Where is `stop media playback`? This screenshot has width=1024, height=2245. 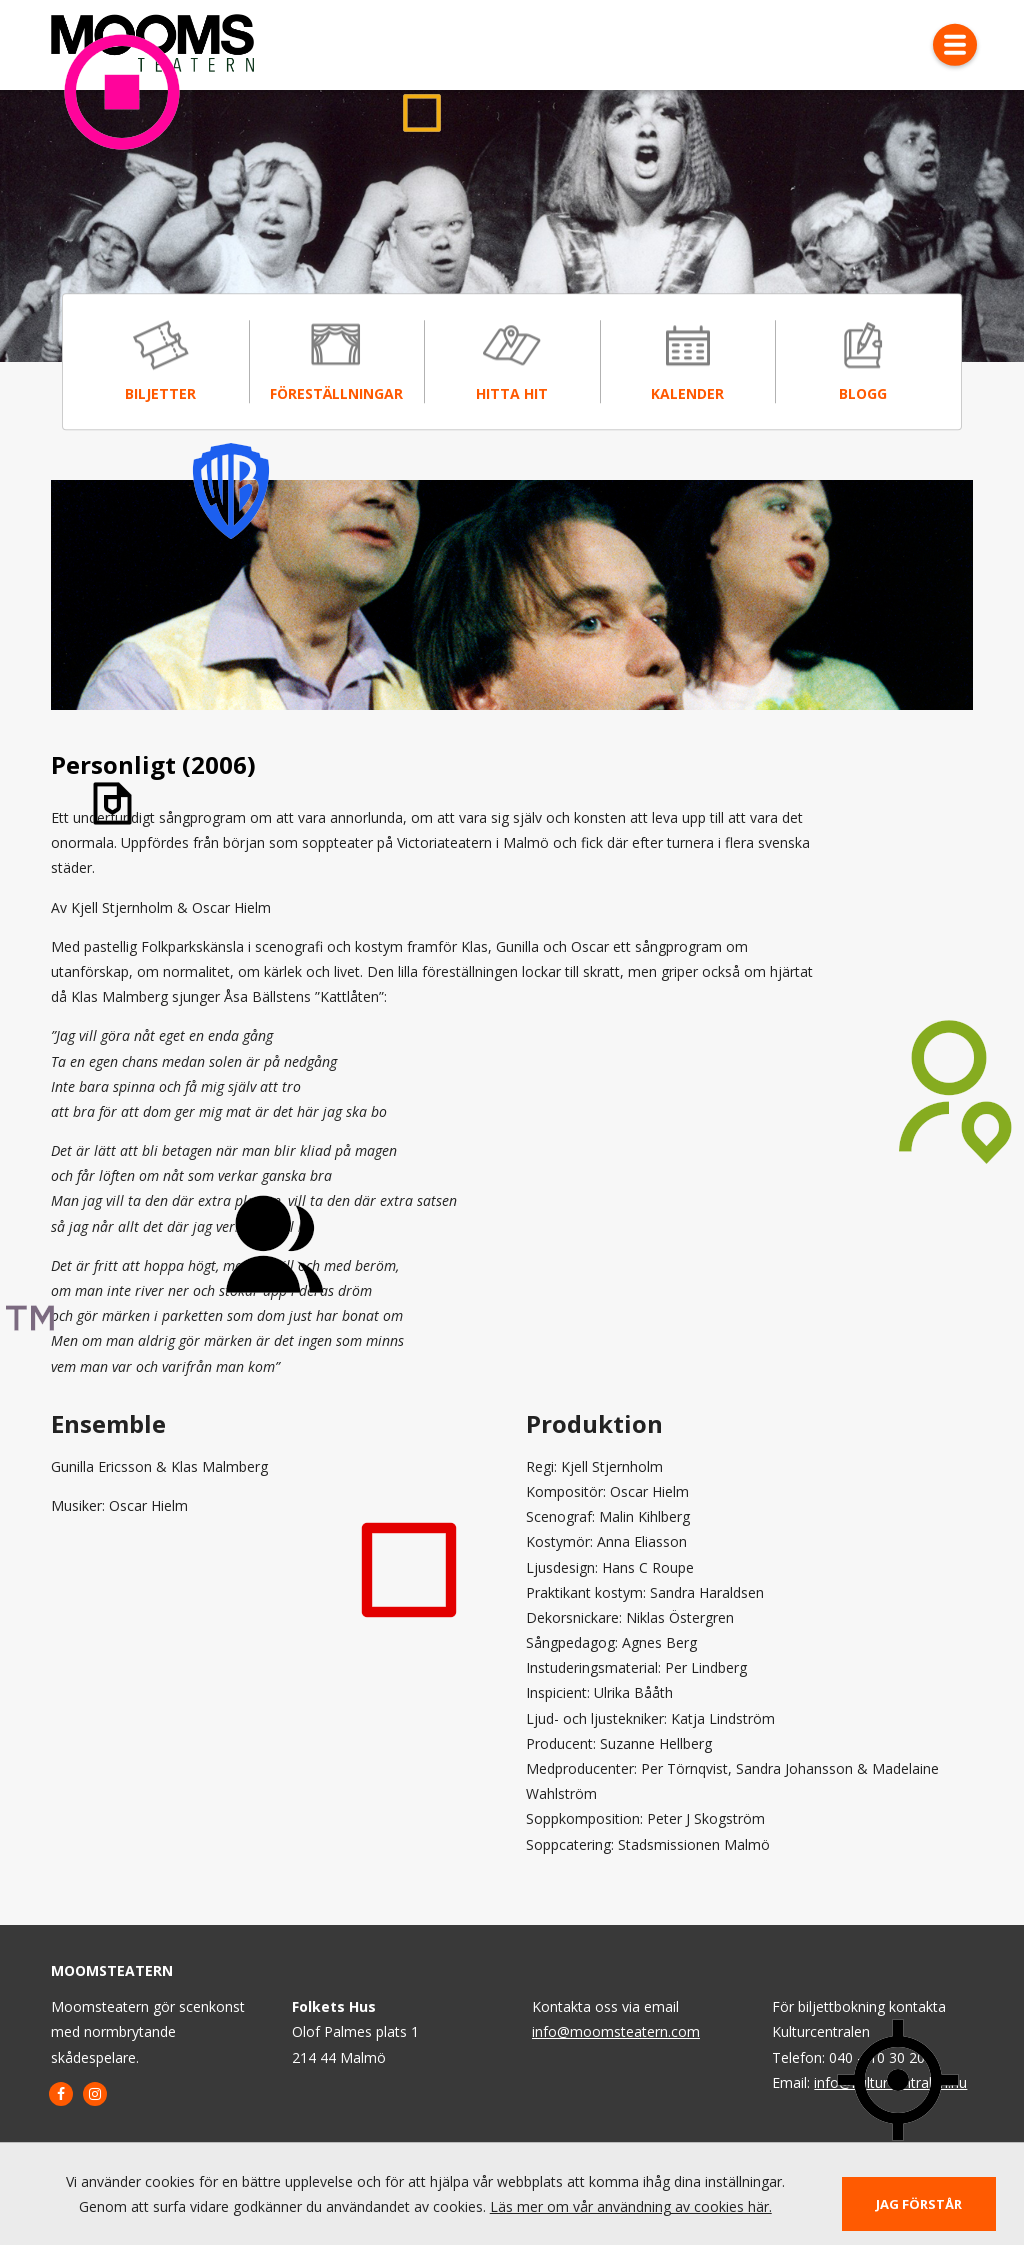 stop media playback is located at coordinates (122, 92).